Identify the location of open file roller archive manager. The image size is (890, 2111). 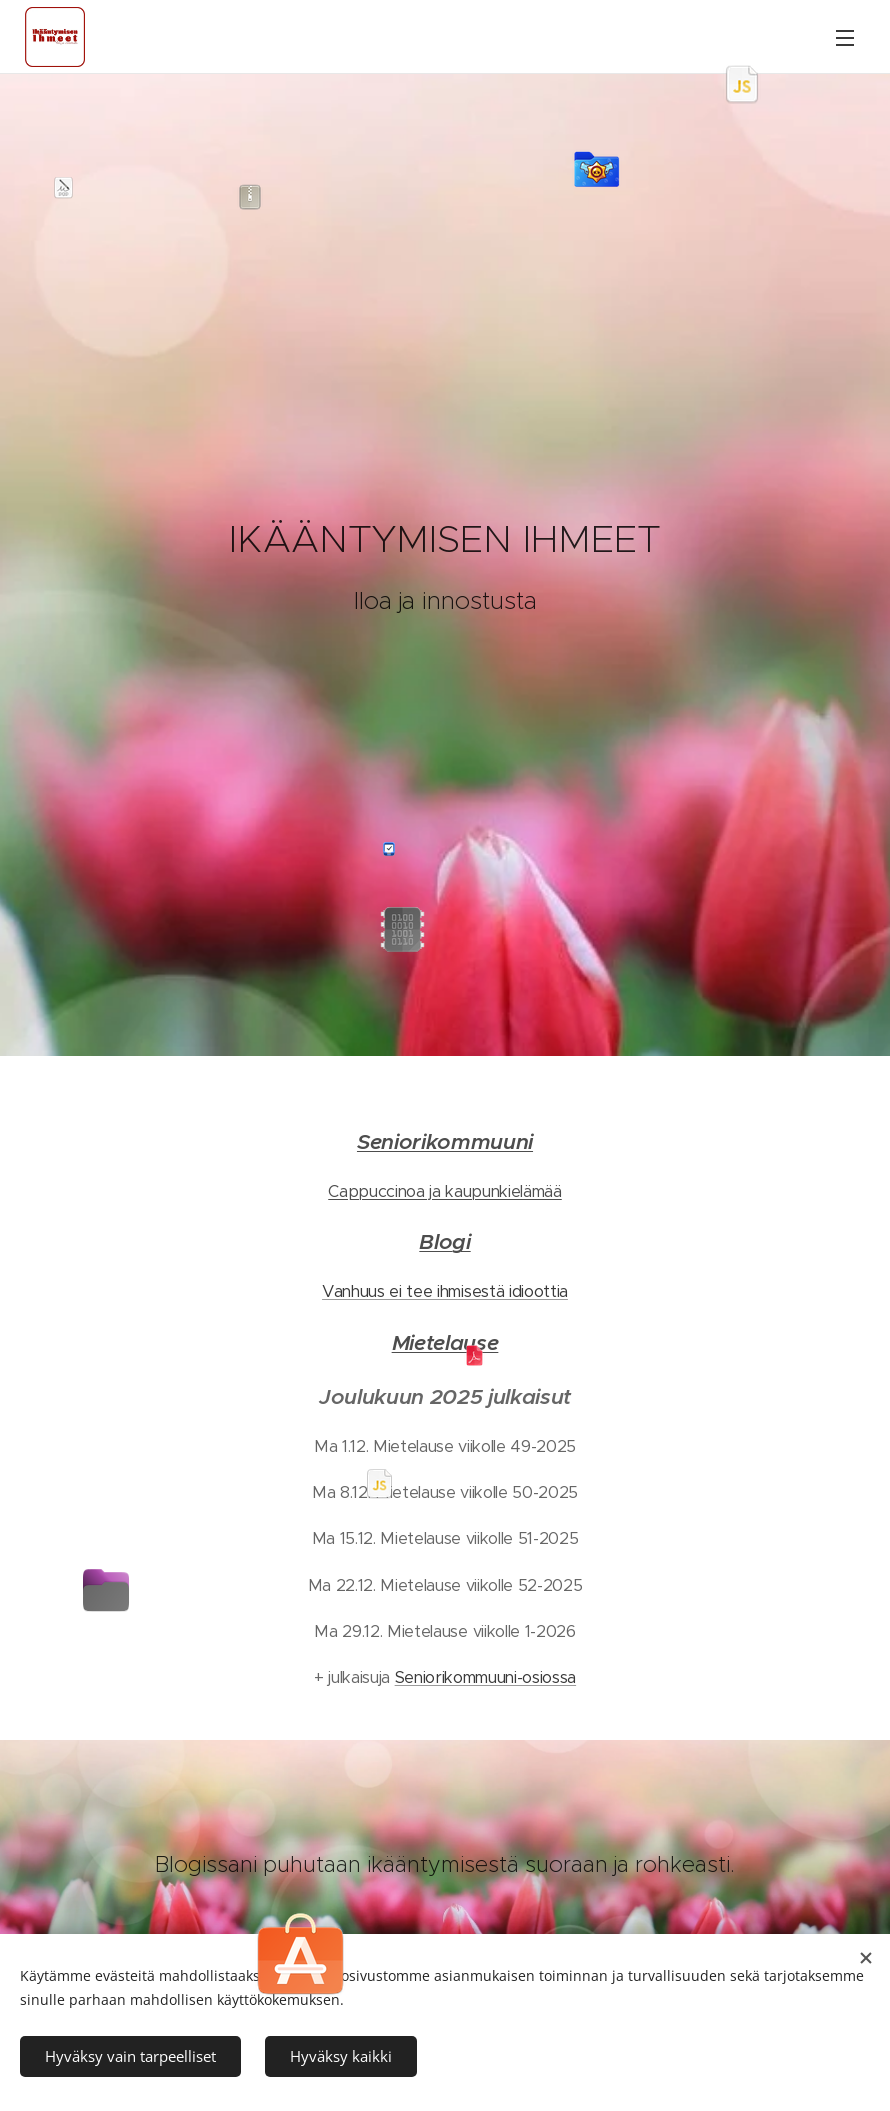
(250, 197).